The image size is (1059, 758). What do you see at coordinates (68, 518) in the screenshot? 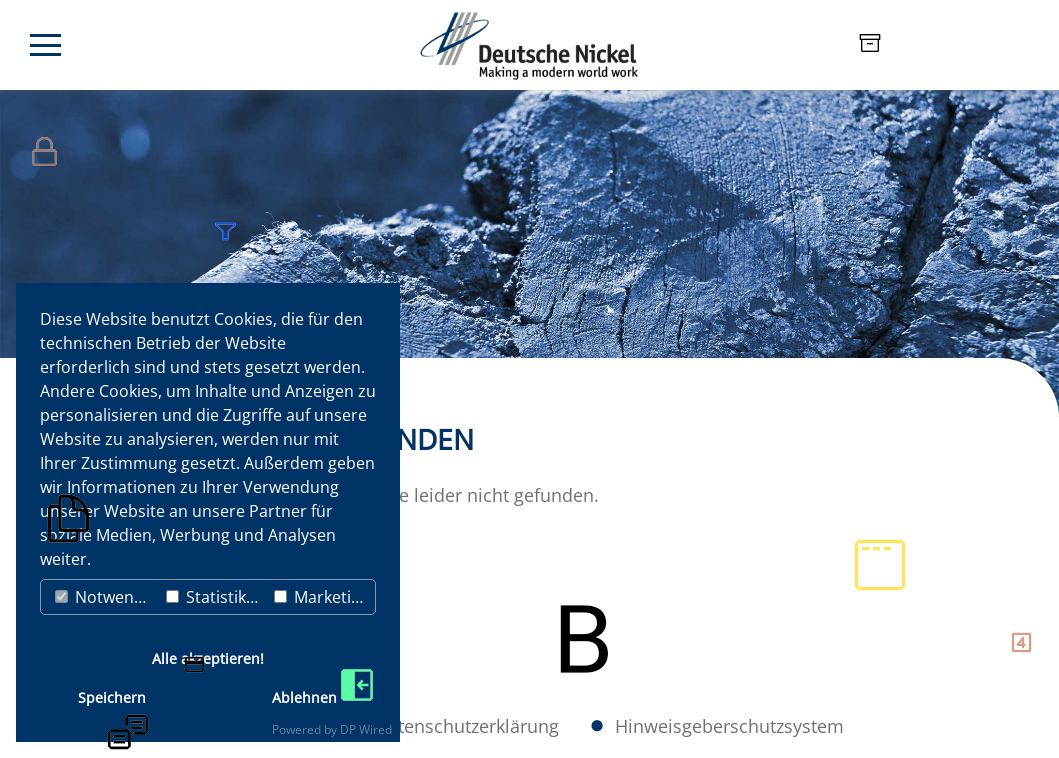
I see `copy to clipboard` at bounding box center [68, 518].